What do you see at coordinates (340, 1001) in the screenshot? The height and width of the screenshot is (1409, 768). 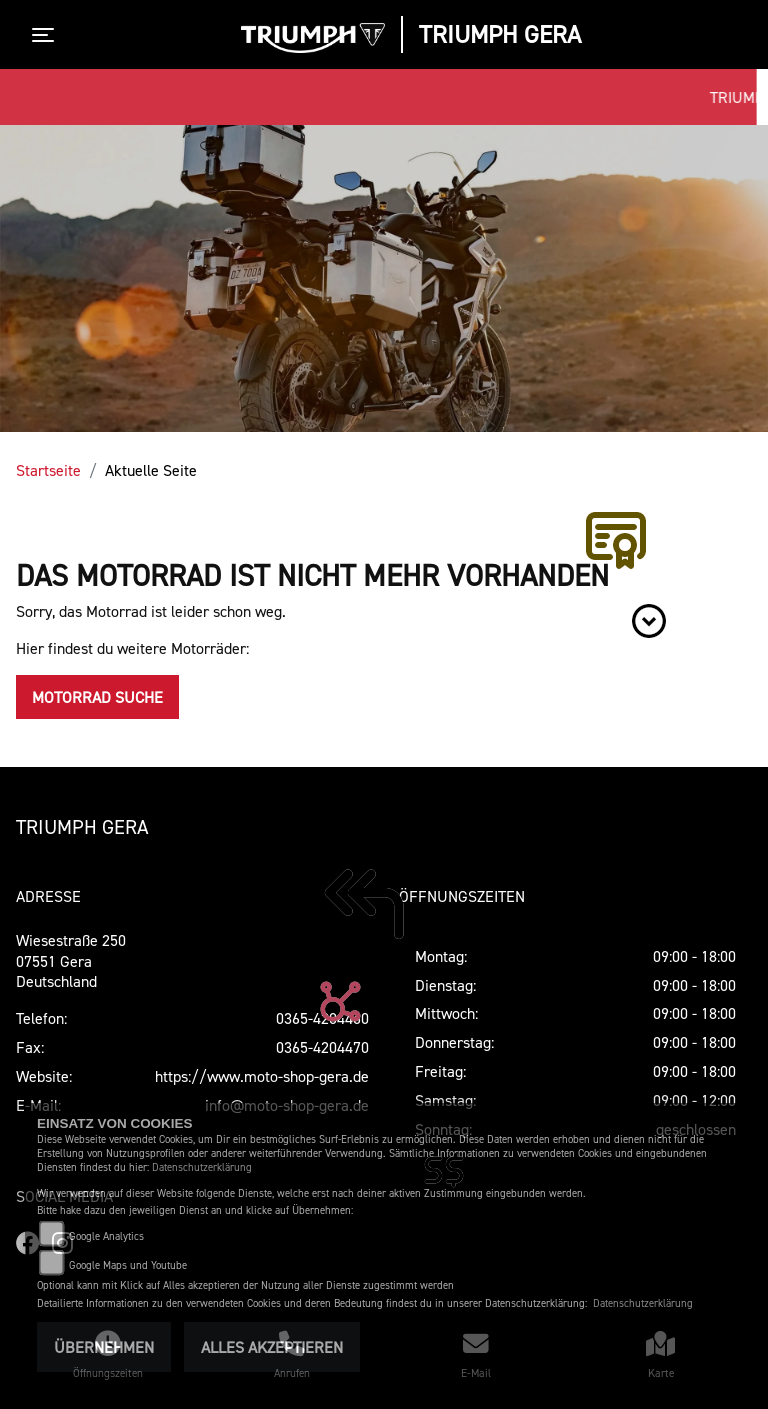 I see `access affiliate or referral program` at bounding box center [340, 1001].